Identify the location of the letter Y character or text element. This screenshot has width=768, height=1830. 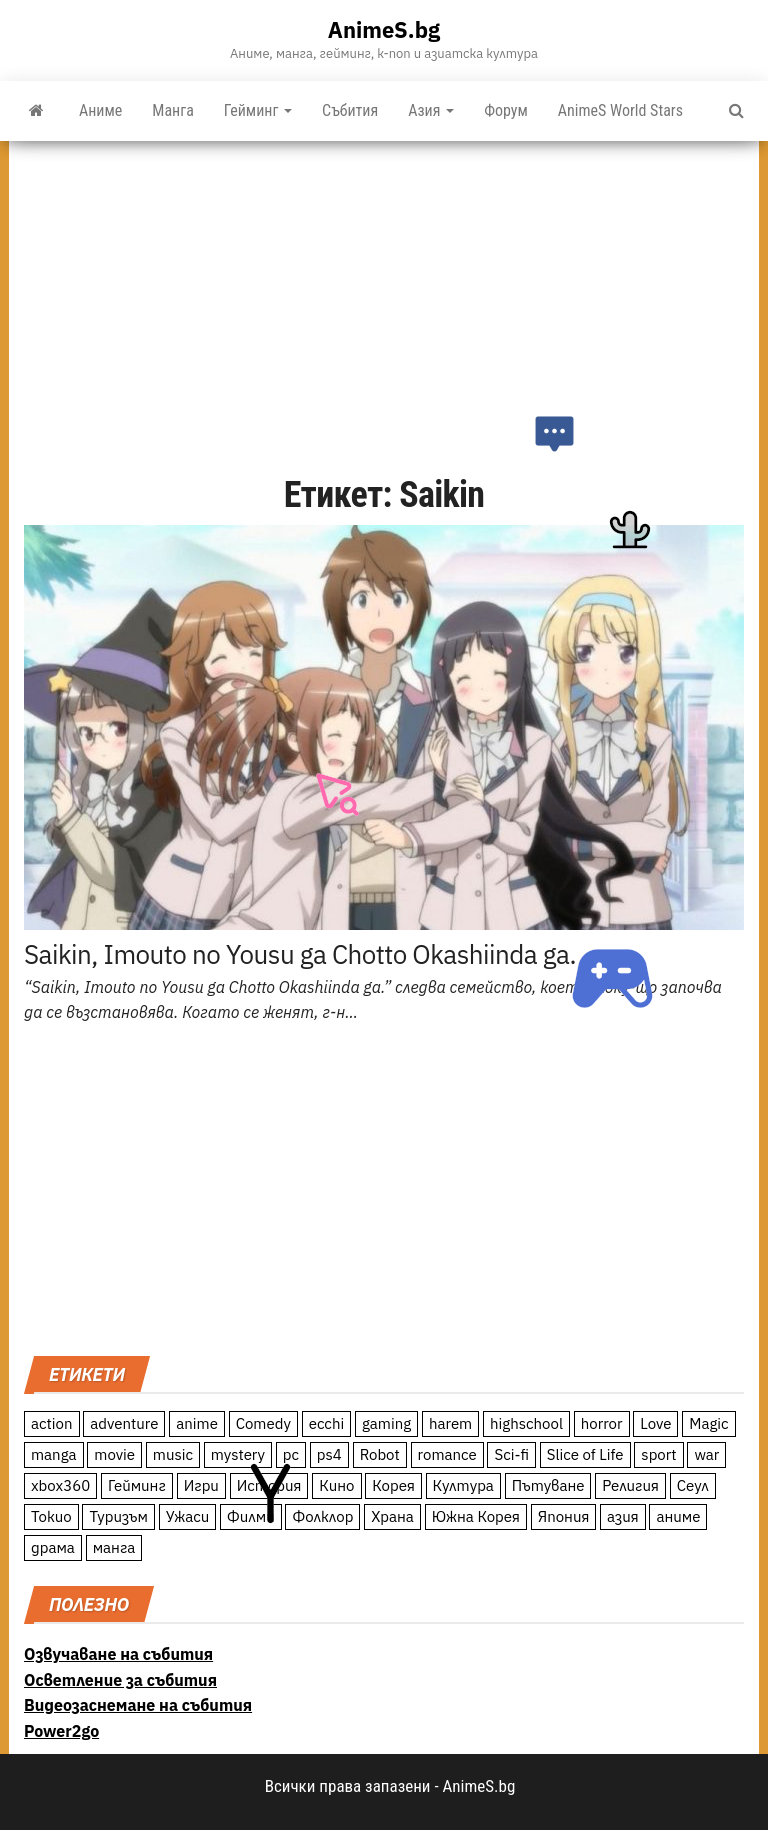
(270, 1493).